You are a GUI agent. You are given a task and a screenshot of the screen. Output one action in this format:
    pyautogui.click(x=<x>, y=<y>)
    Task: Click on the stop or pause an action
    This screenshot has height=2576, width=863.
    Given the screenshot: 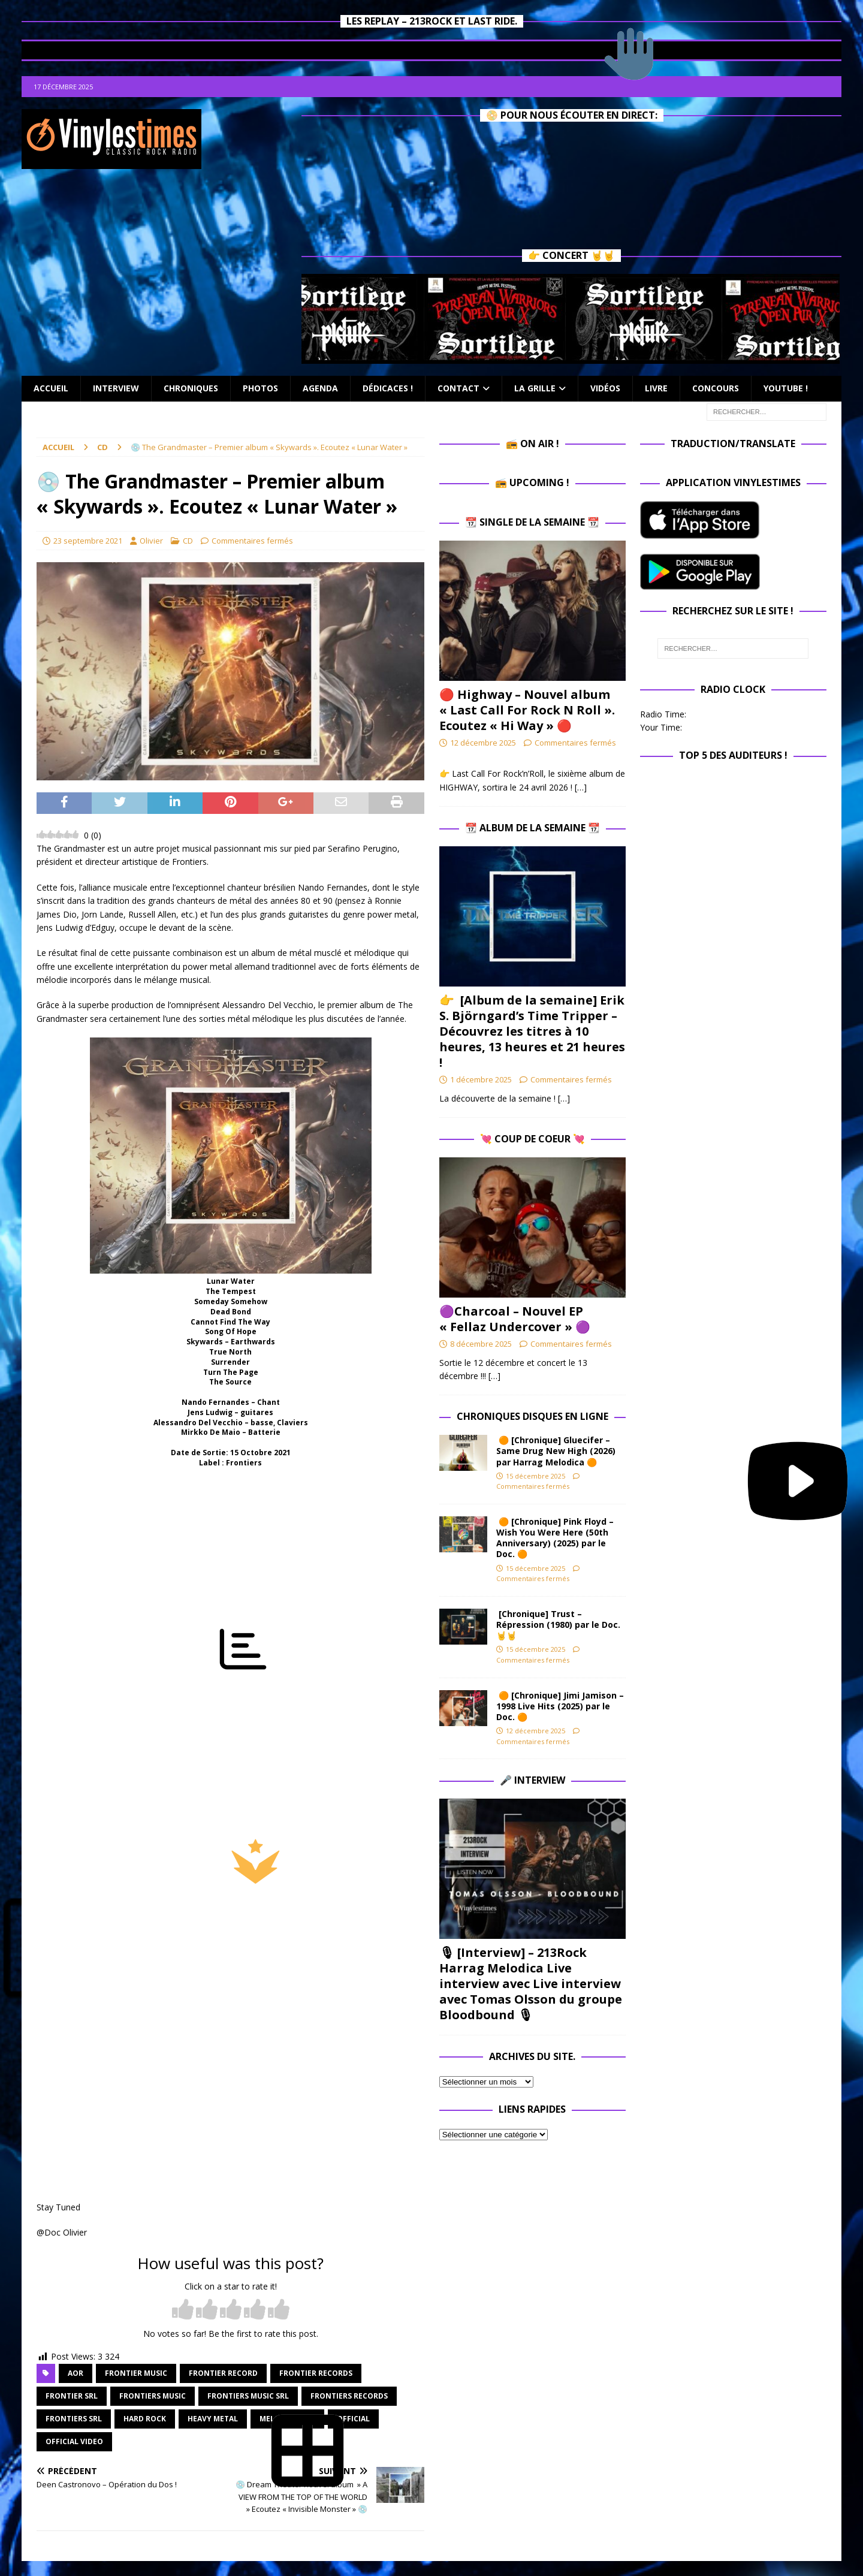 What is the action you would take?
    pyautogui.click(x=630, y=54)
    